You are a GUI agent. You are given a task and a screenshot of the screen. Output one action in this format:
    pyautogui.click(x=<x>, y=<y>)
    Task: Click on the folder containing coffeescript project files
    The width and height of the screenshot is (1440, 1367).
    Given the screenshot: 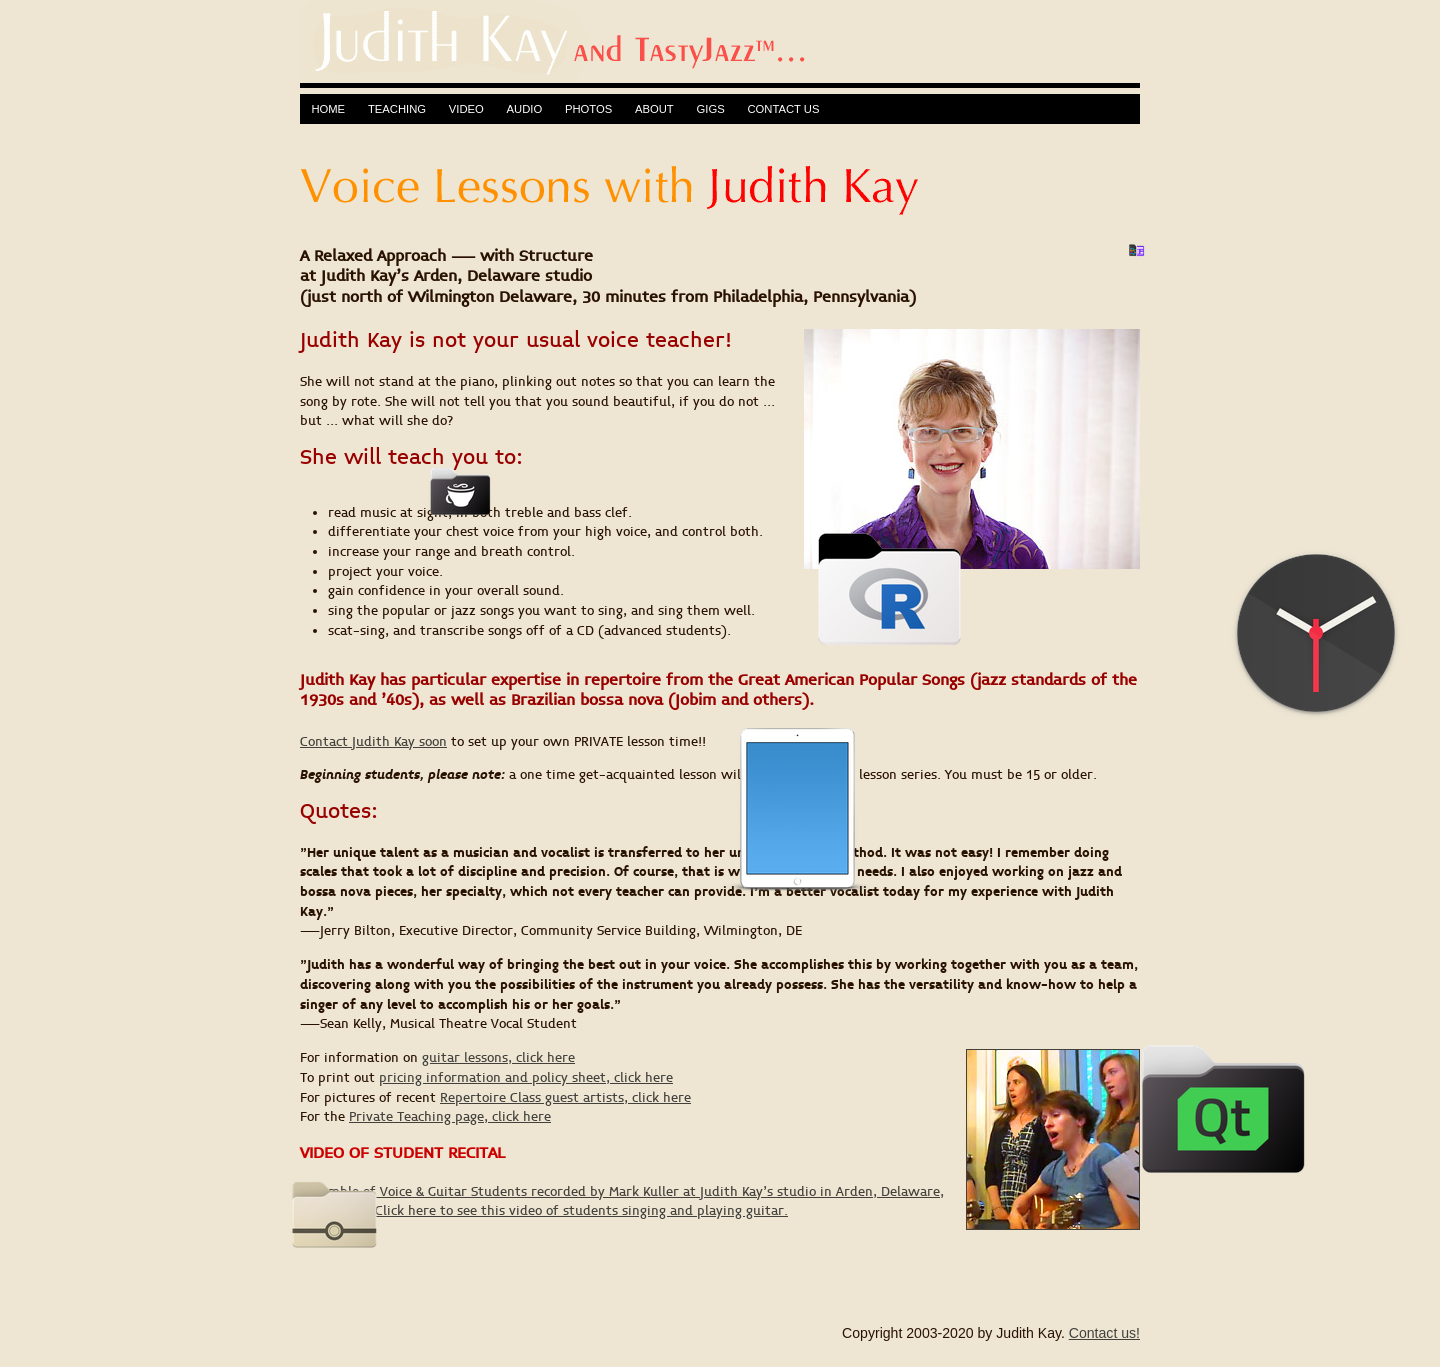 What is the action you would take?
    pyautogui.click(x=460, y=493)
    